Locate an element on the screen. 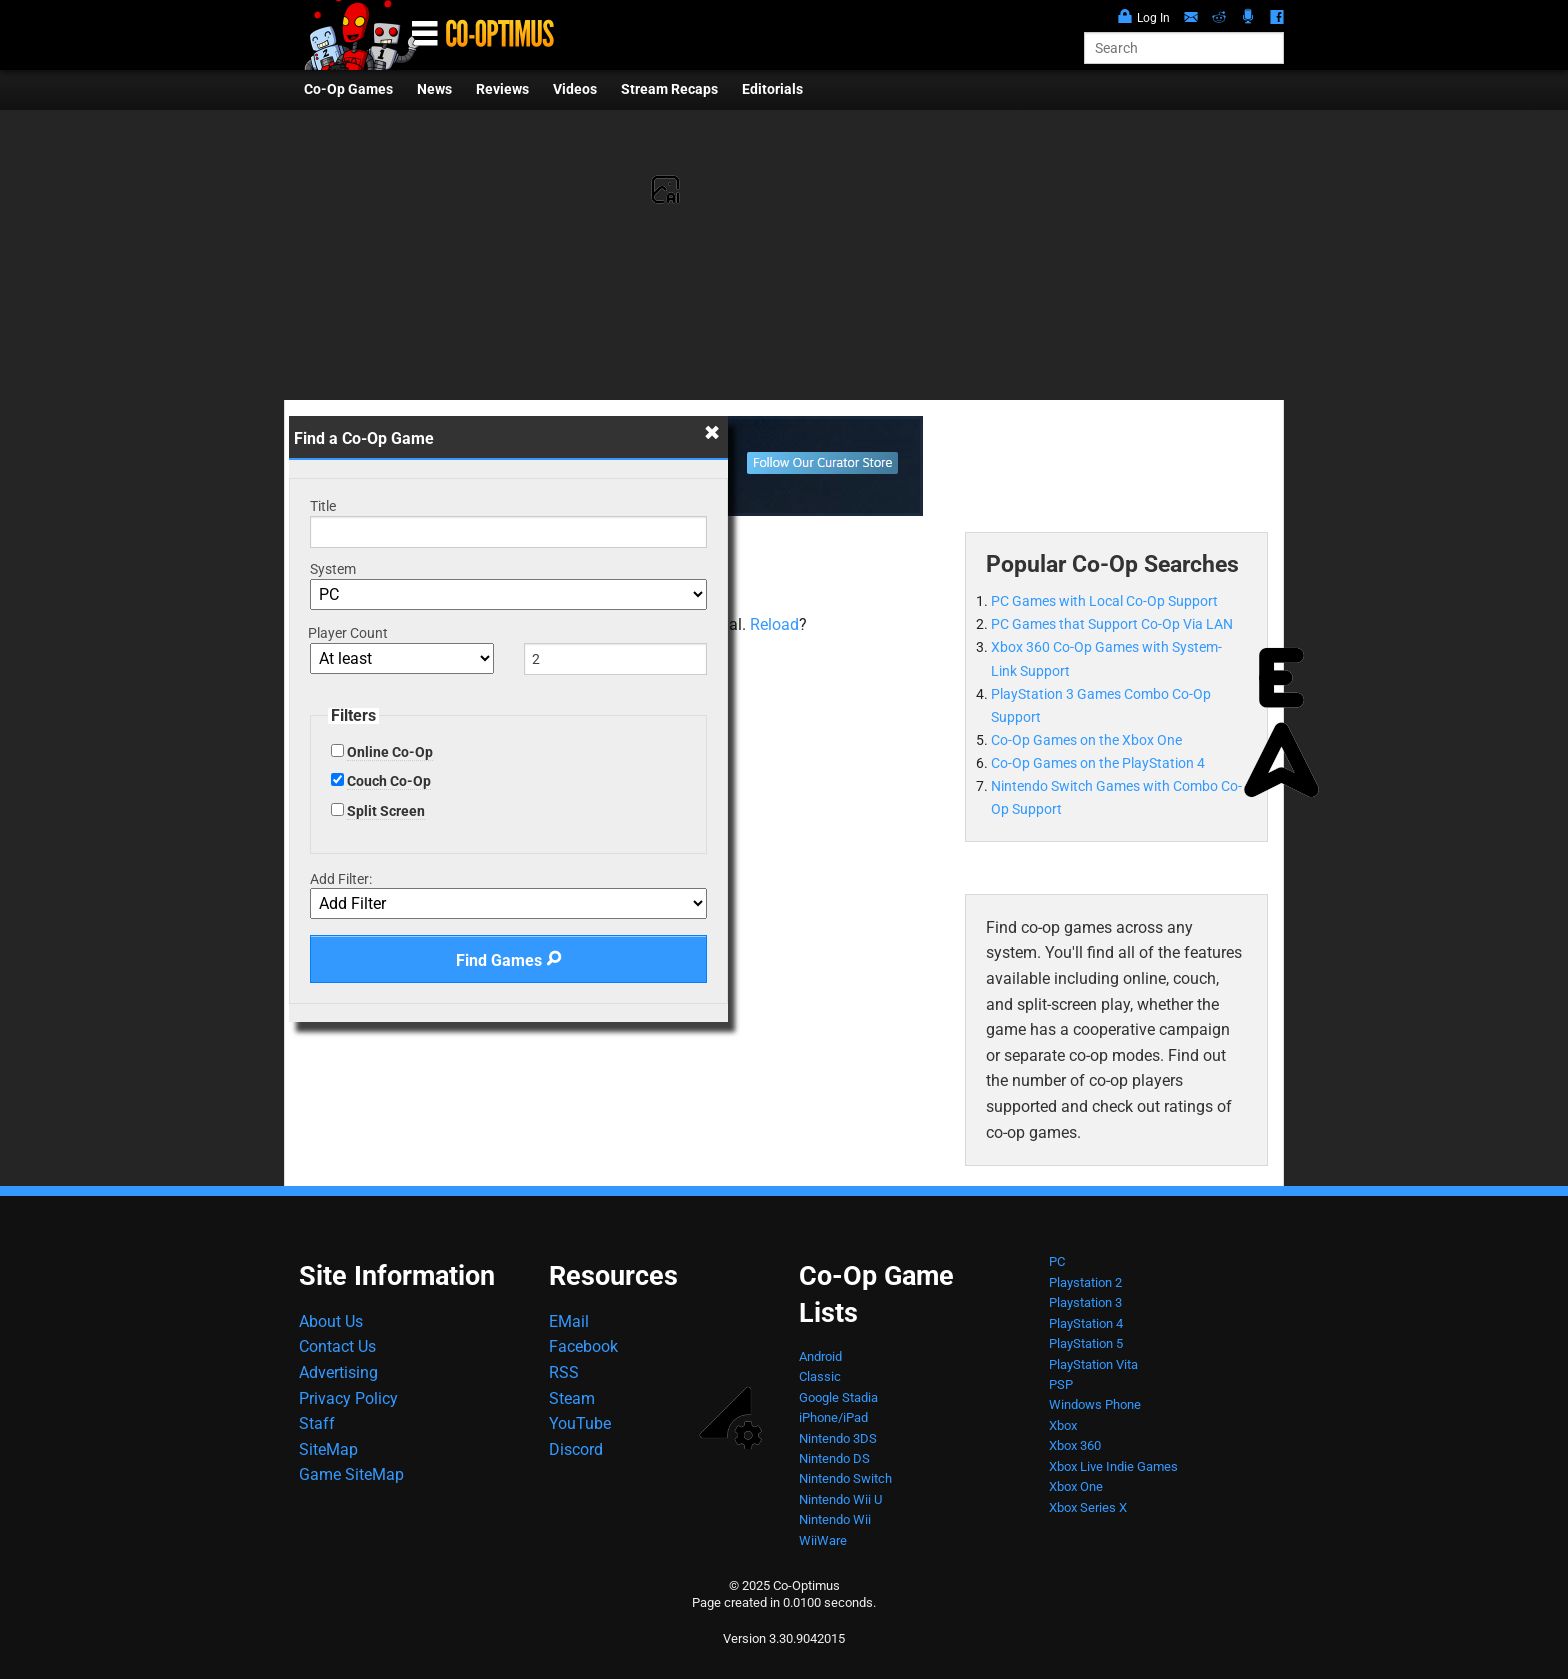 This screenshot has width=1568, height=1679. access data or network settings is located at coordinates (729, 1416).